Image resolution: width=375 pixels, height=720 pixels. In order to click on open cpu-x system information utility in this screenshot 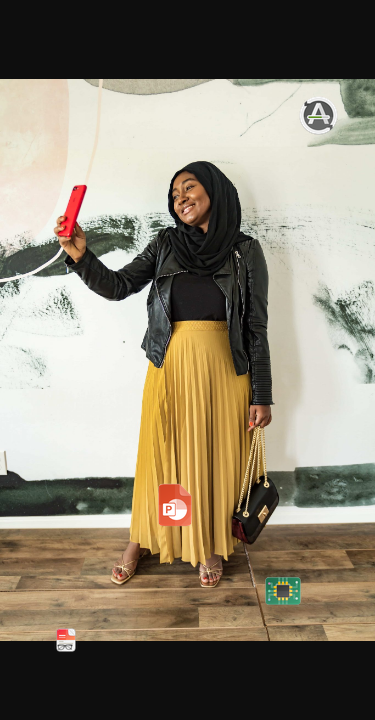, I will do `click(283, 591)`.